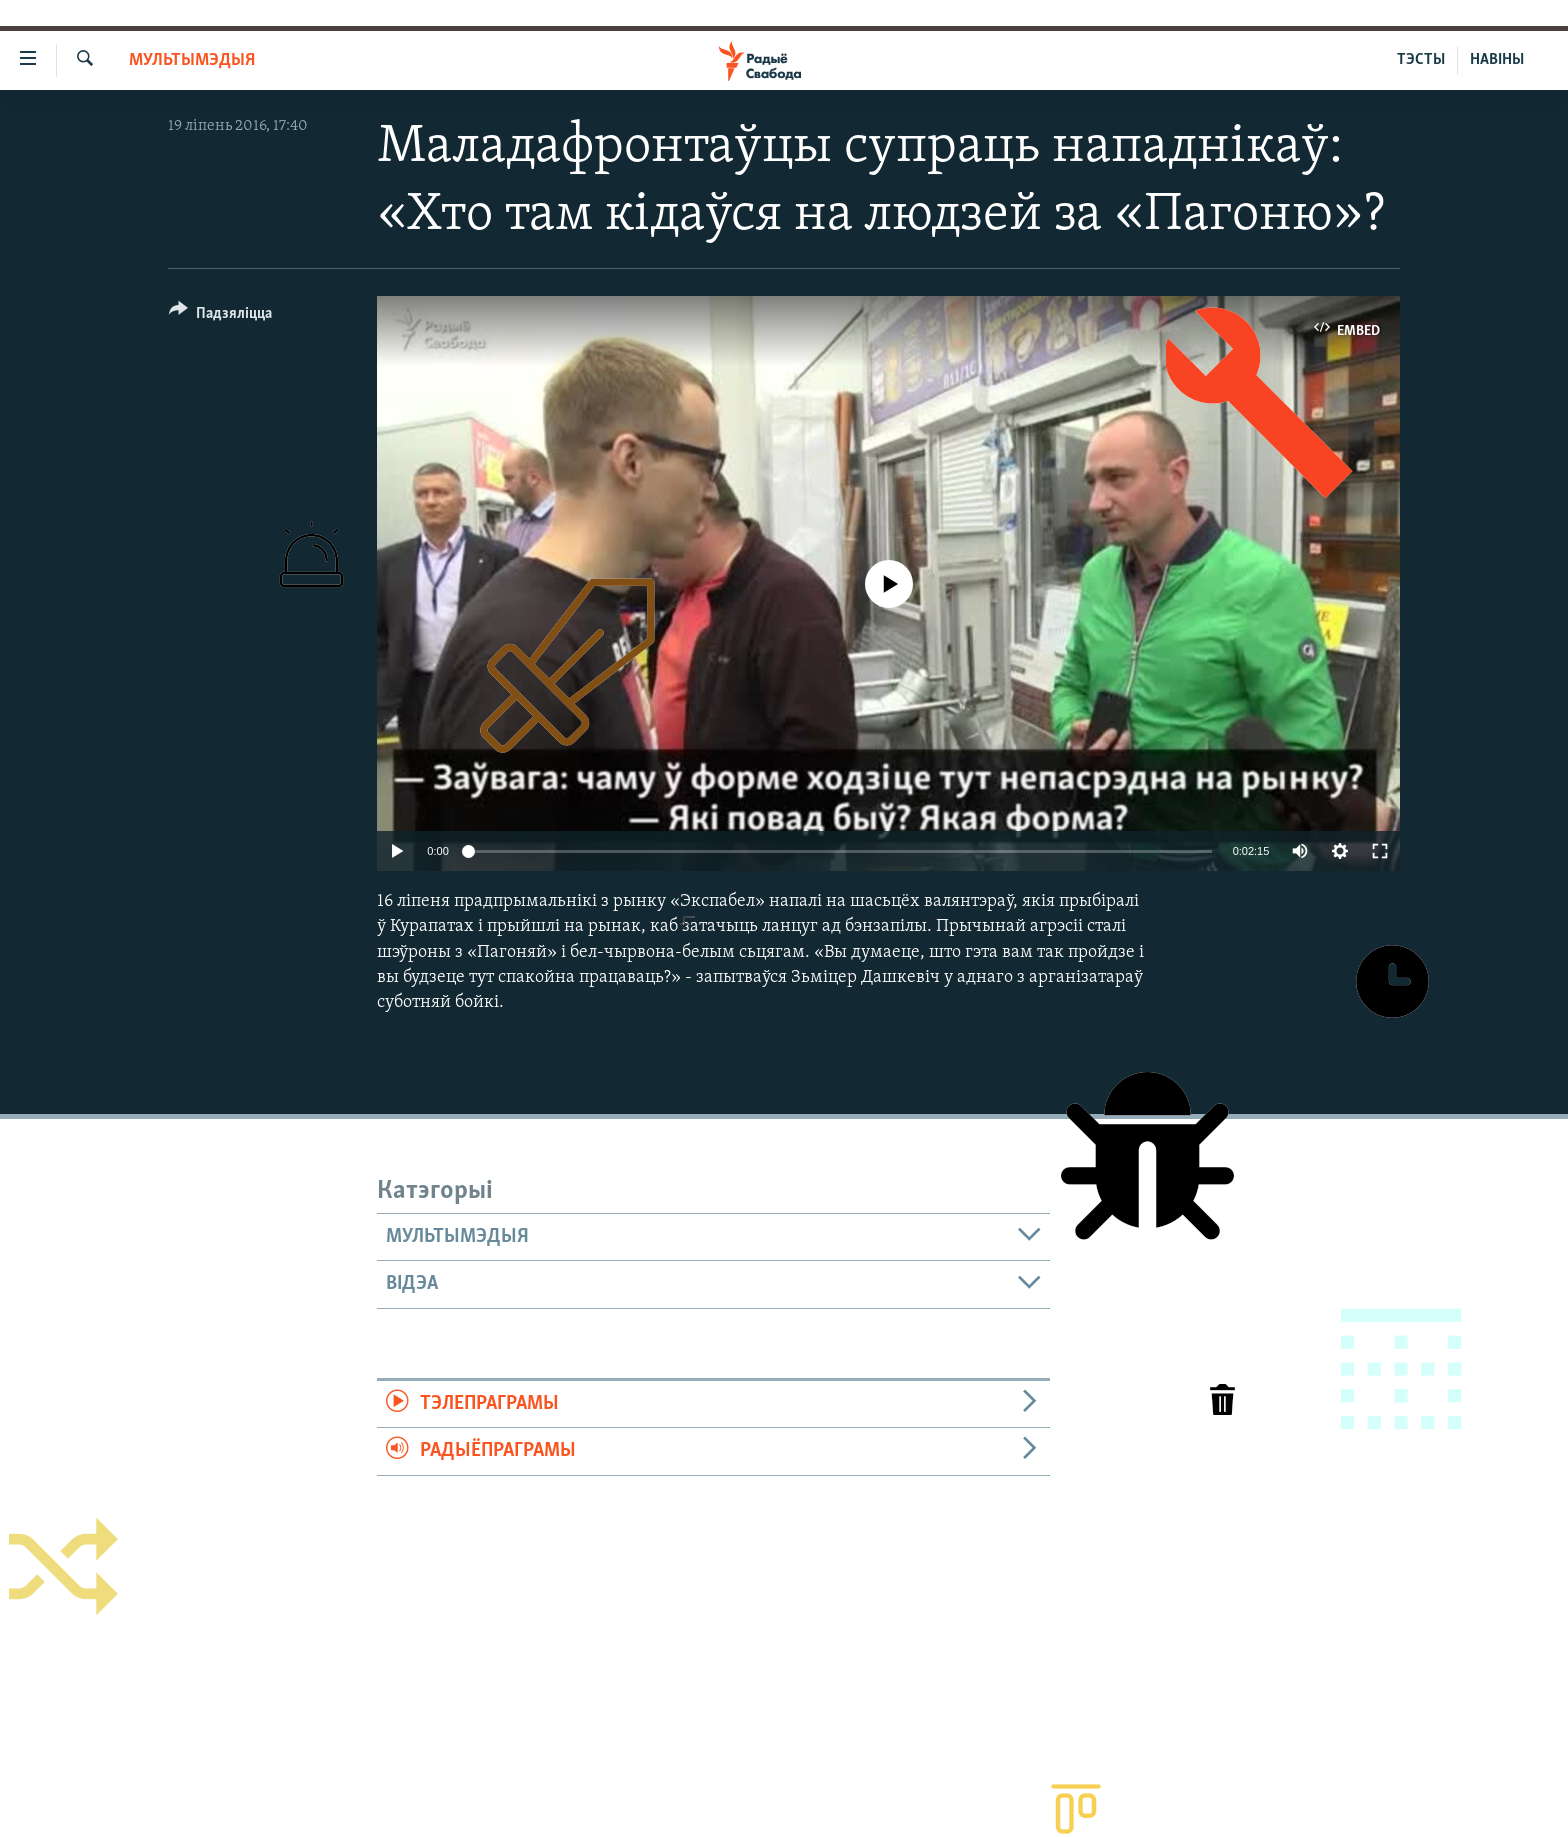 This screenshot has height=1837, width=1568. Describe the element at coordinates (311, 560) in the screenshot. I see `indicates an active alert or warning` at that location.